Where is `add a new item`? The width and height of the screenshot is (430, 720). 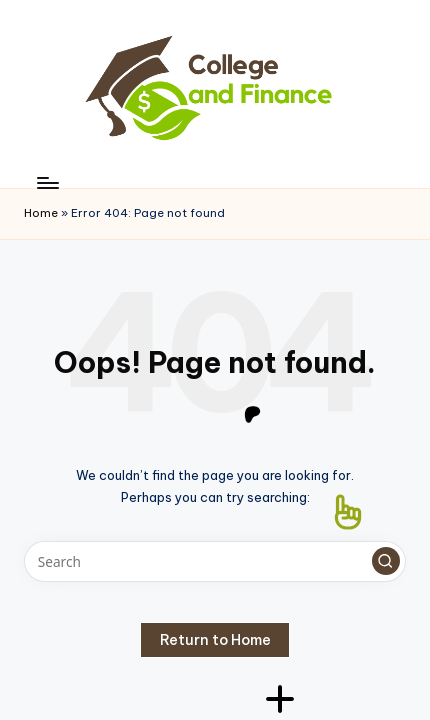
add a new item is located at coordinates (280, 699).